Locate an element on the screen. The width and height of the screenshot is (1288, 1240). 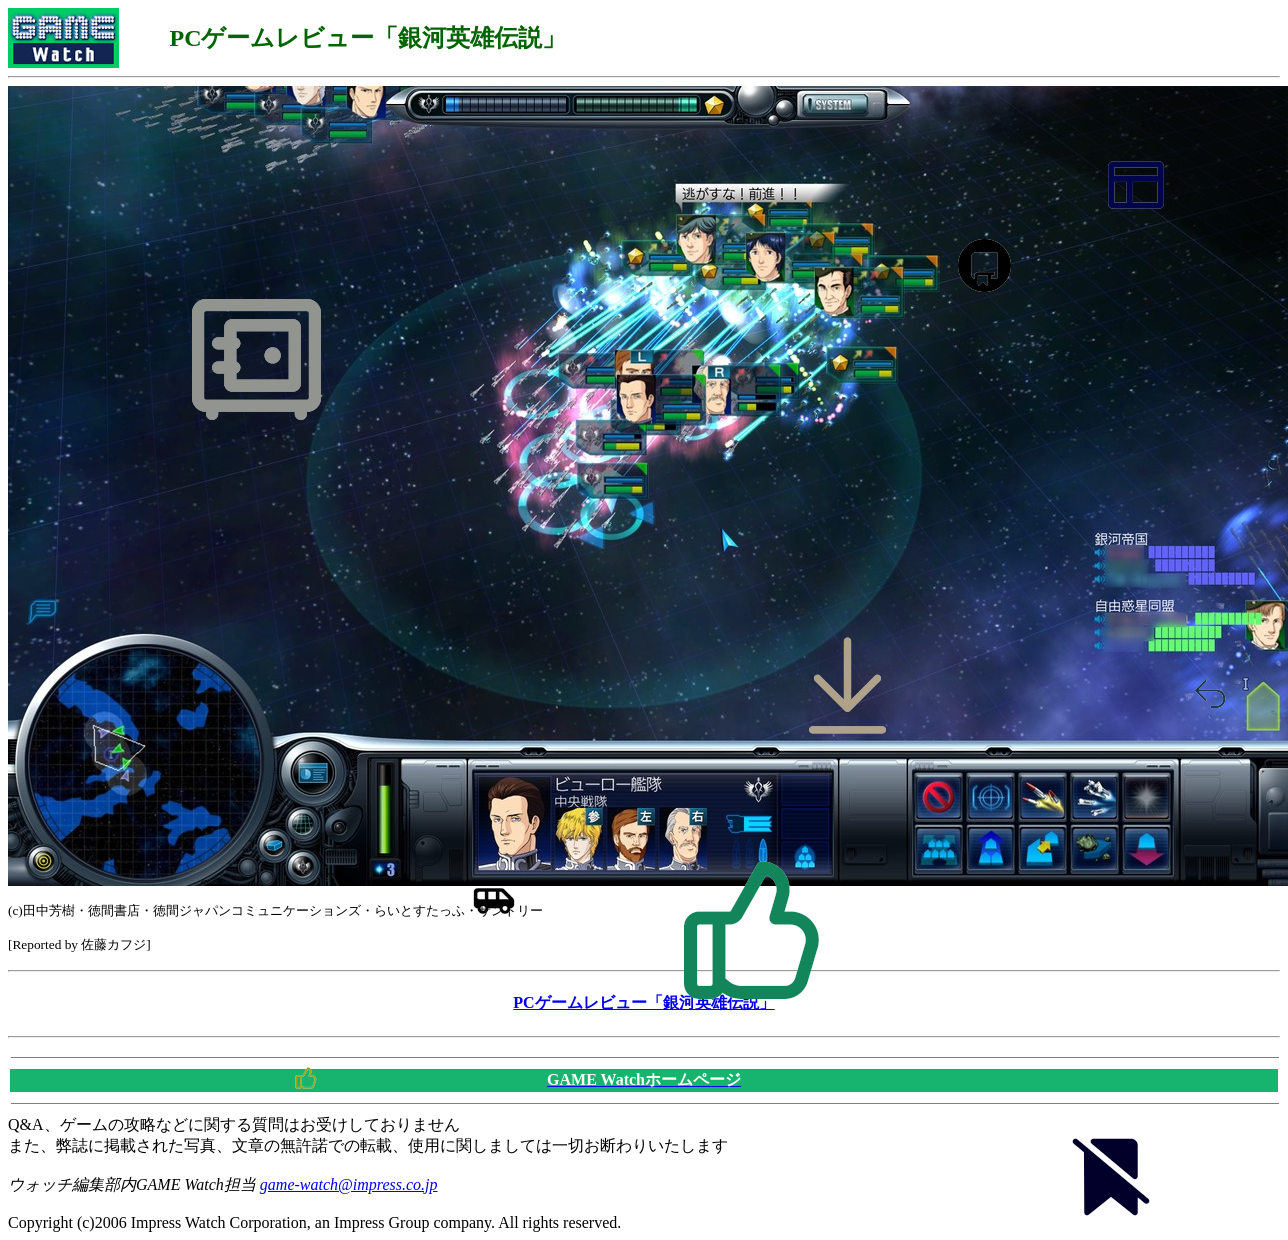
access fiscal host settings is located at coordinates (256, 363).